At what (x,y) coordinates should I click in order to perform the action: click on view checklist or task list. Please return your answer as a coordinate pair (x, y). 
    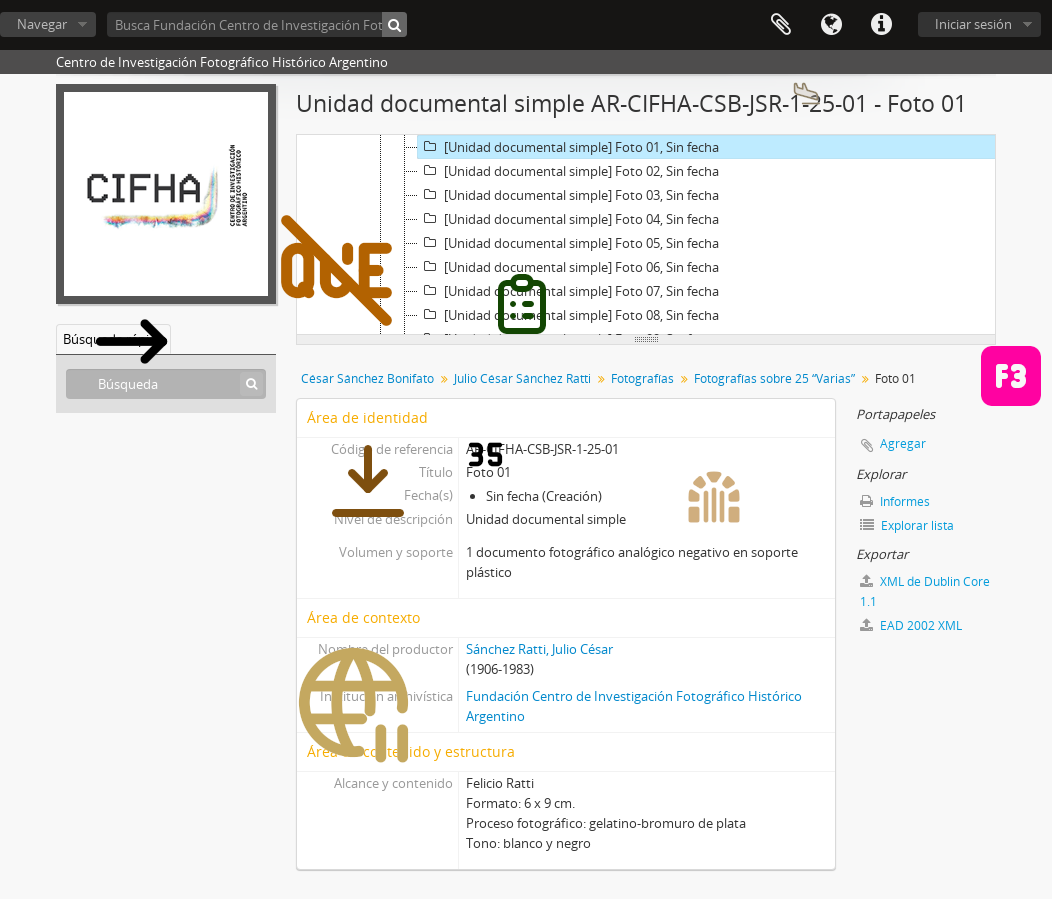
    Looking at the image, I should click on (522, 304).